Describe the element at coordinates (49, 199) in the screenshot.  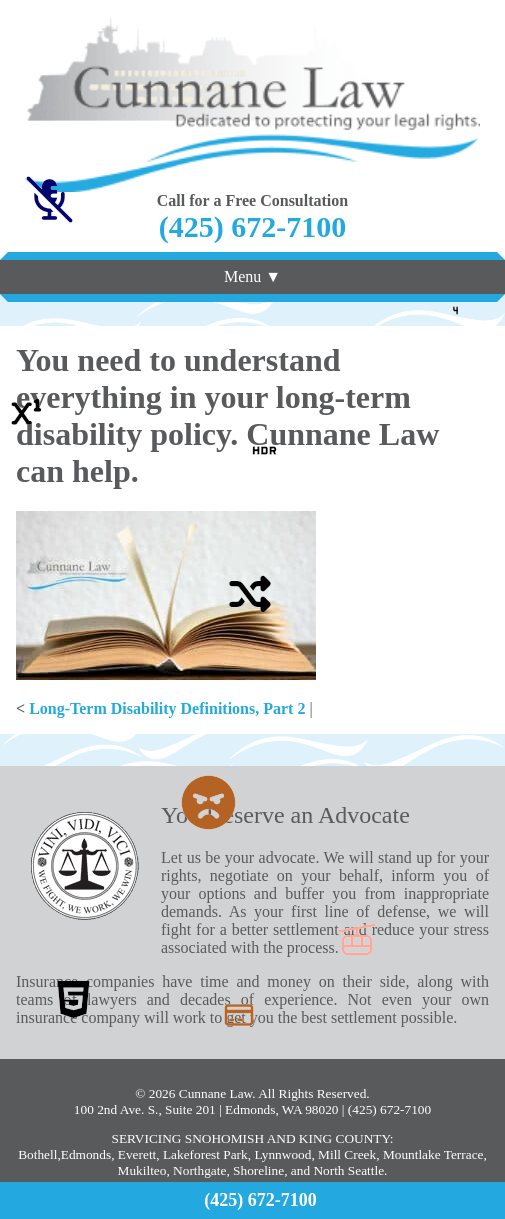
I see `mute your microphone` at that location.